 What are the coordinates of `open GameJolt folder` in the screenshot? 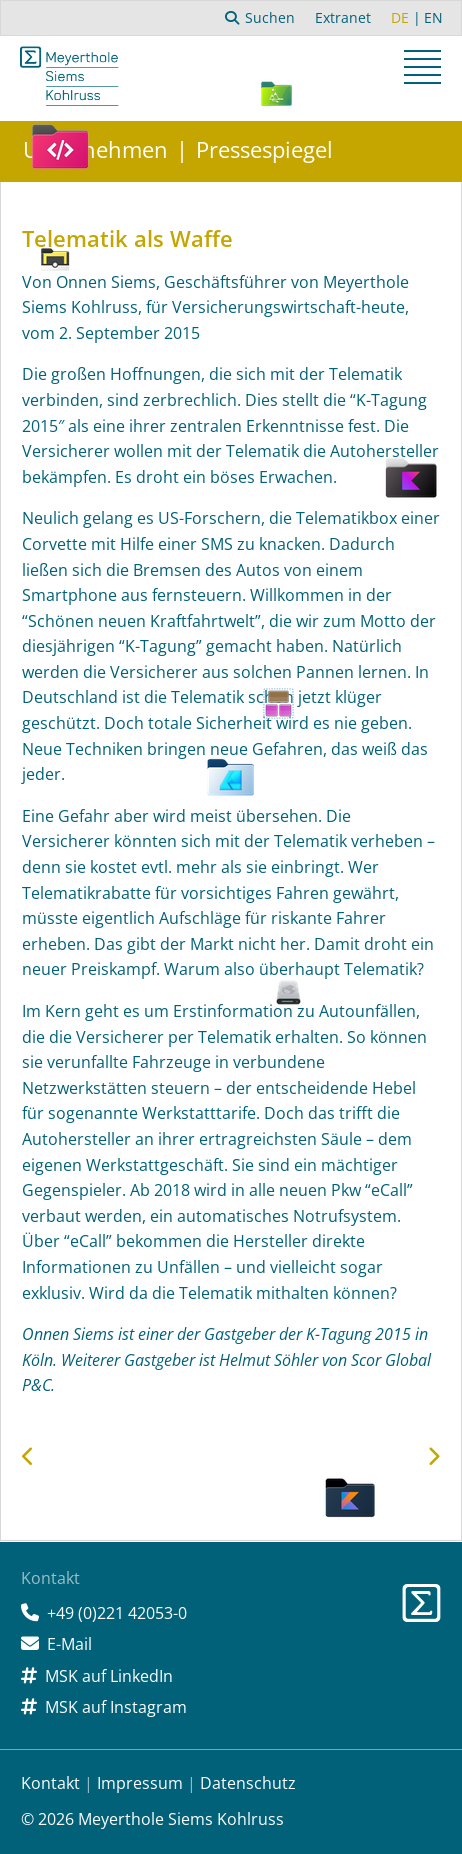 It's located at (276, 94).